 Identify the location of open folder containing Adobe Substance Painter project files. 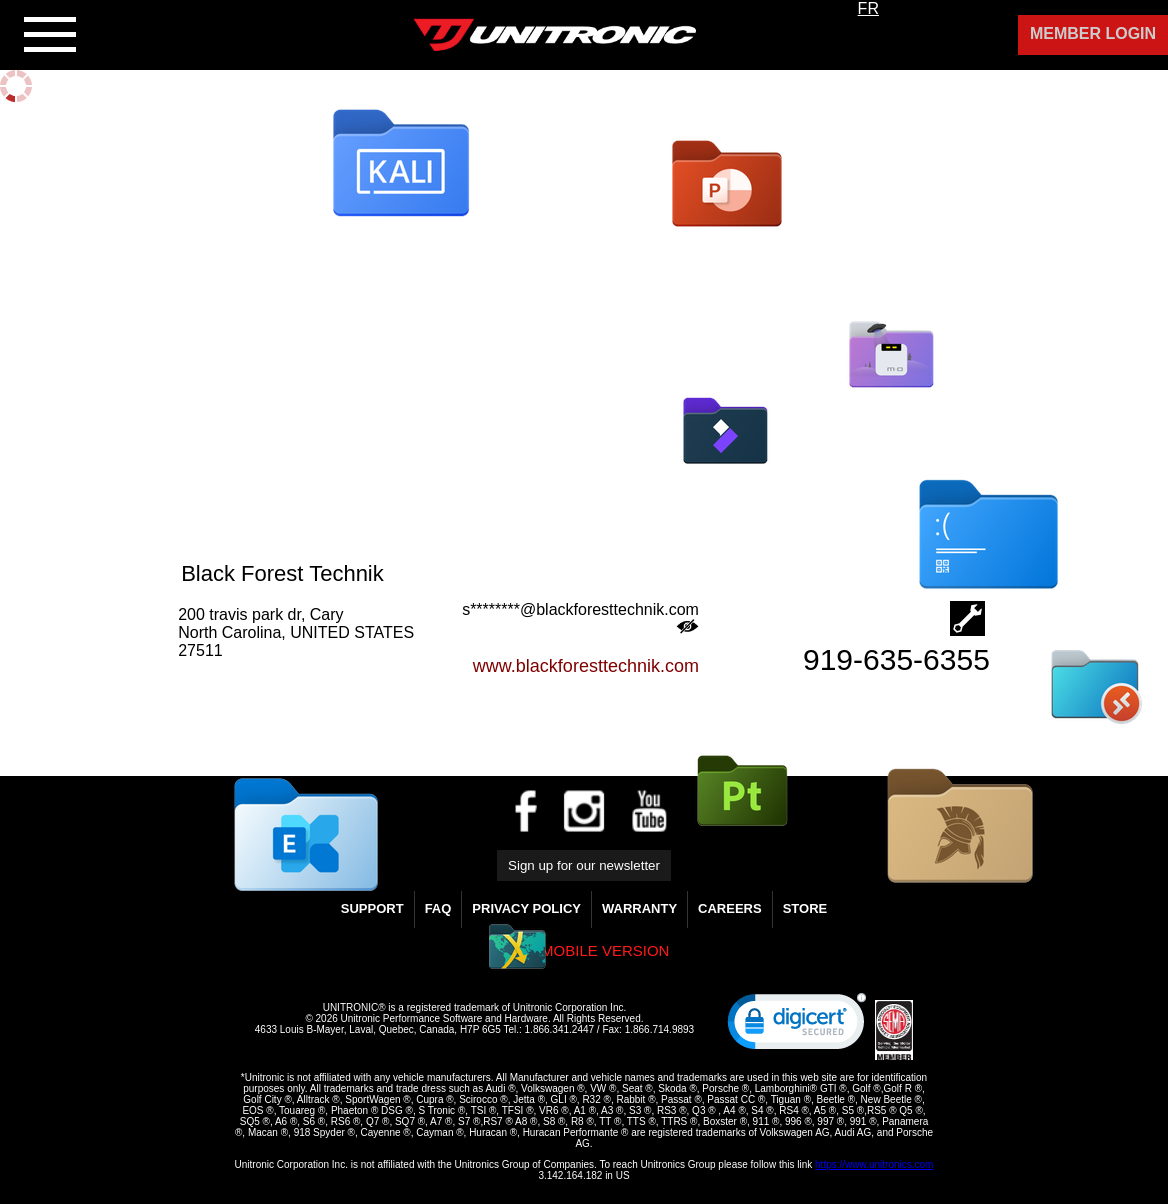
(742, 793).